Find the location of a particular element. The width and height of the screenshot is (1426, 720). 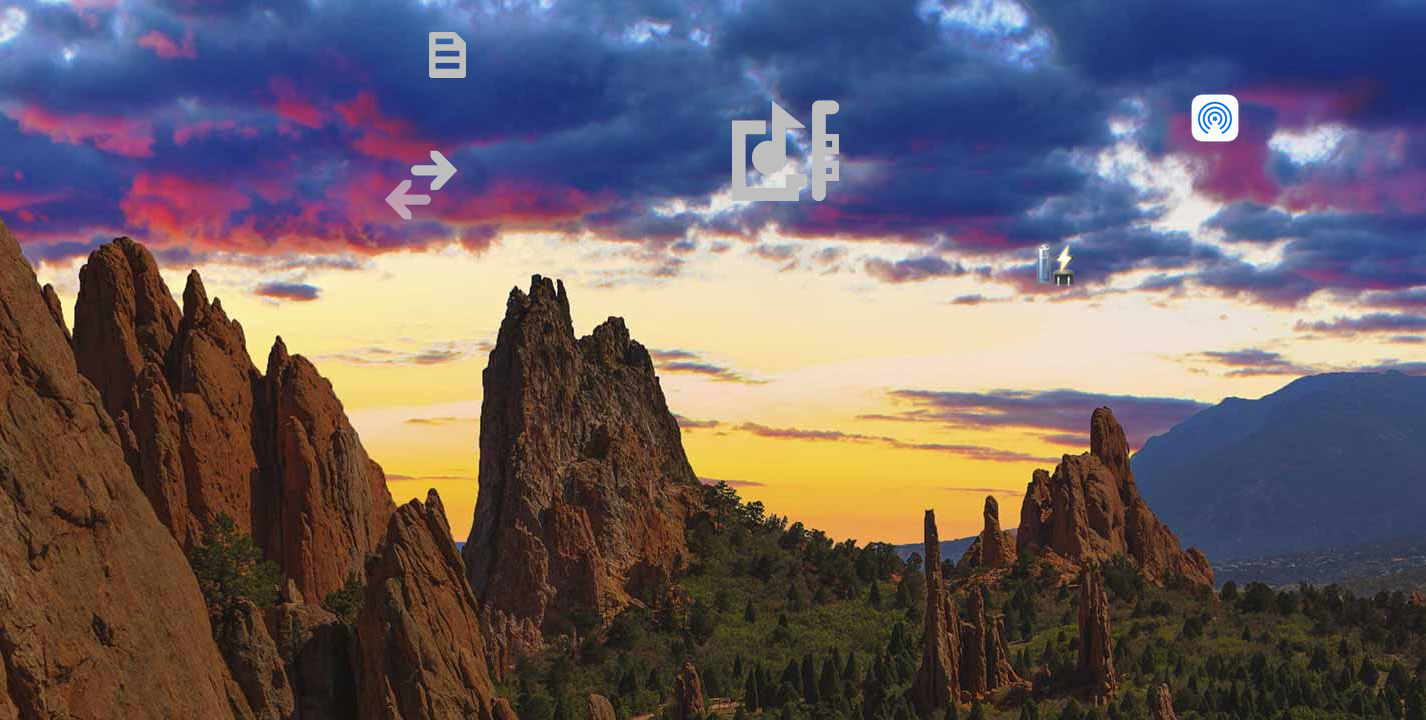

indicates active data transmission on the network is located at coordinates (421, 185).